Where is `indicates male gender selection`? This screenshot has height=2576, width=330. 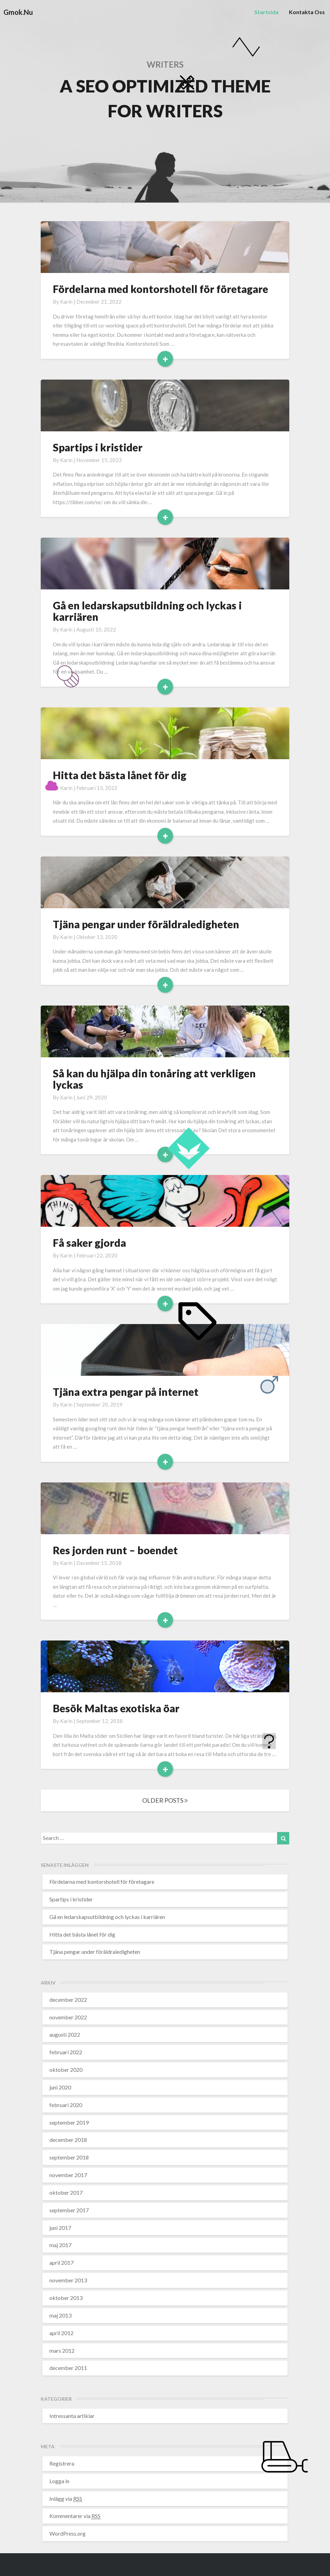
indicates male gender selection is located at coordinates (270, 1384).